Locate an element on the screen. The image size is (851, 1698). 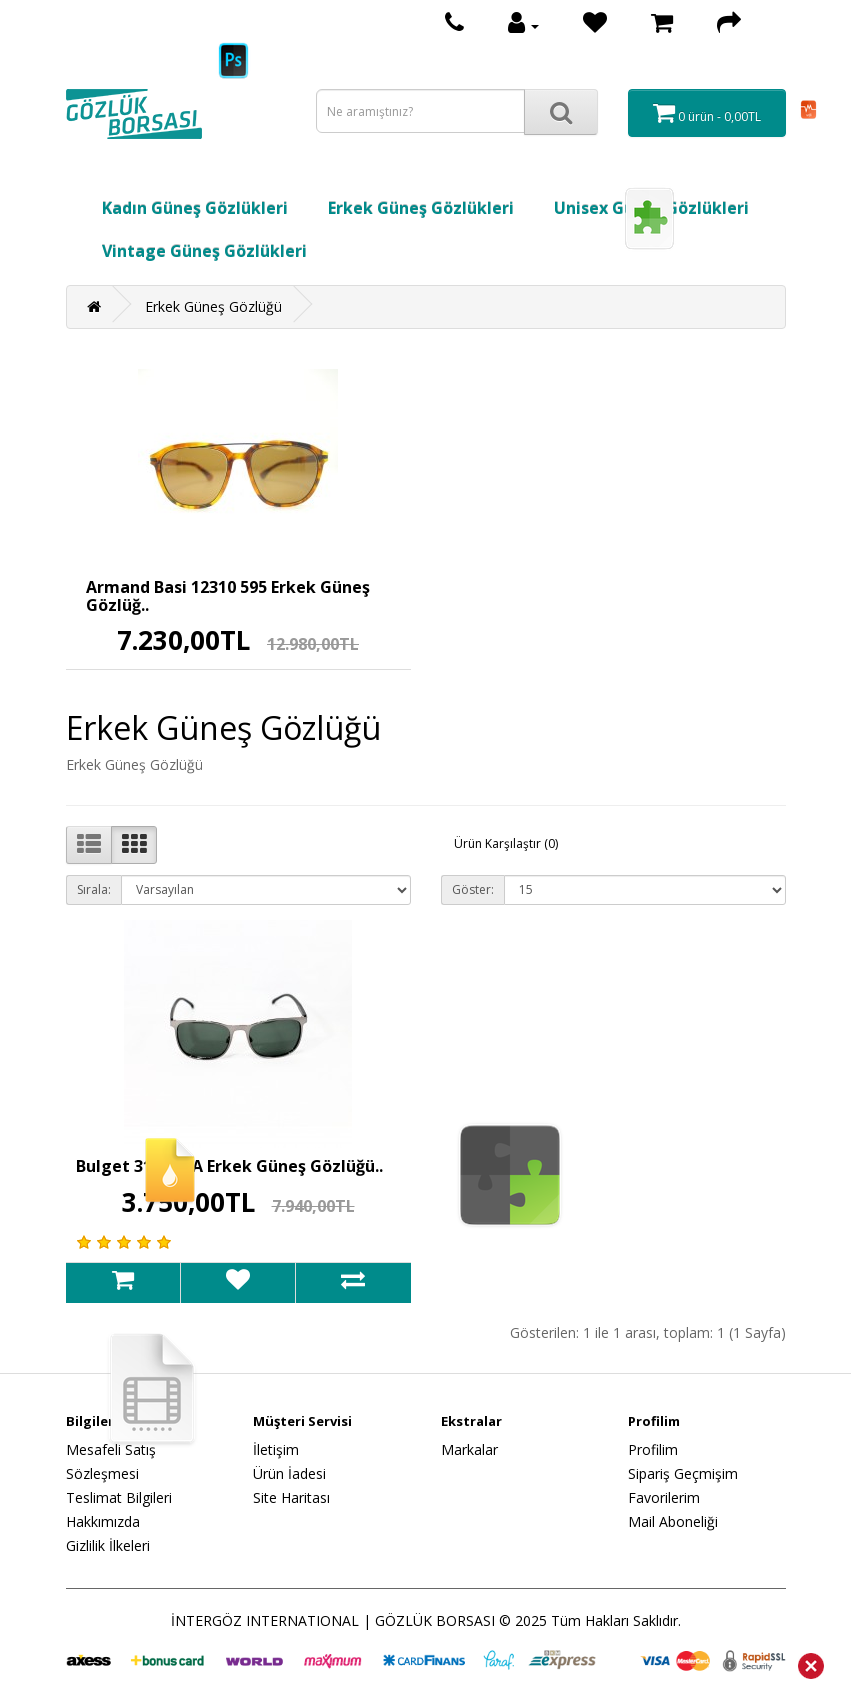
an addon or extension file type is located at coordinates (649, 218).